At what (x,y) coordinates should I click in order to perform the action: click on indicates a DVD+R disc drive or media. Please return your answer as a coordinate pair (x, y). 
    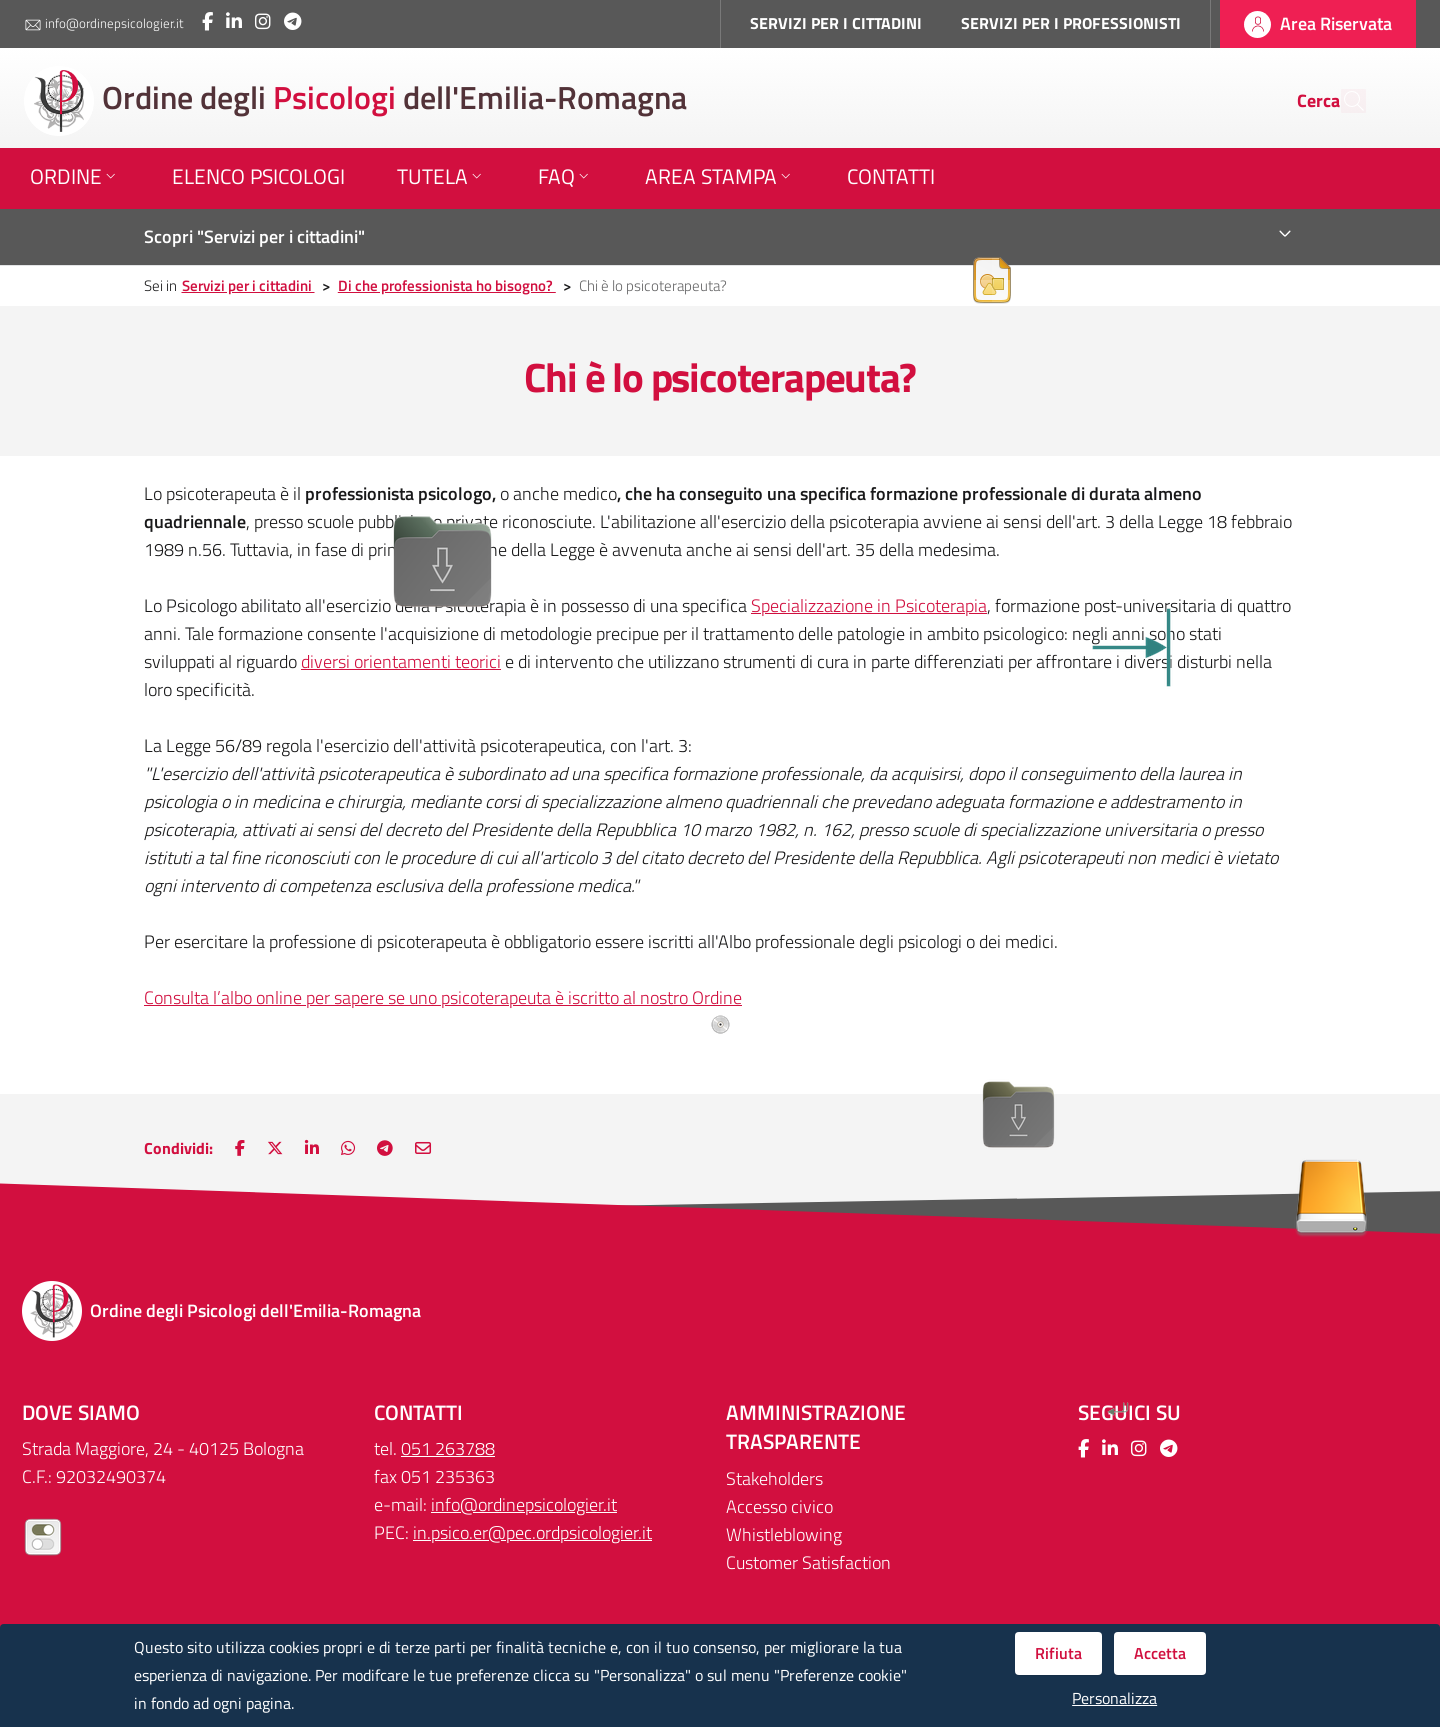
    Looking at the image, I should click on (720, 1024).